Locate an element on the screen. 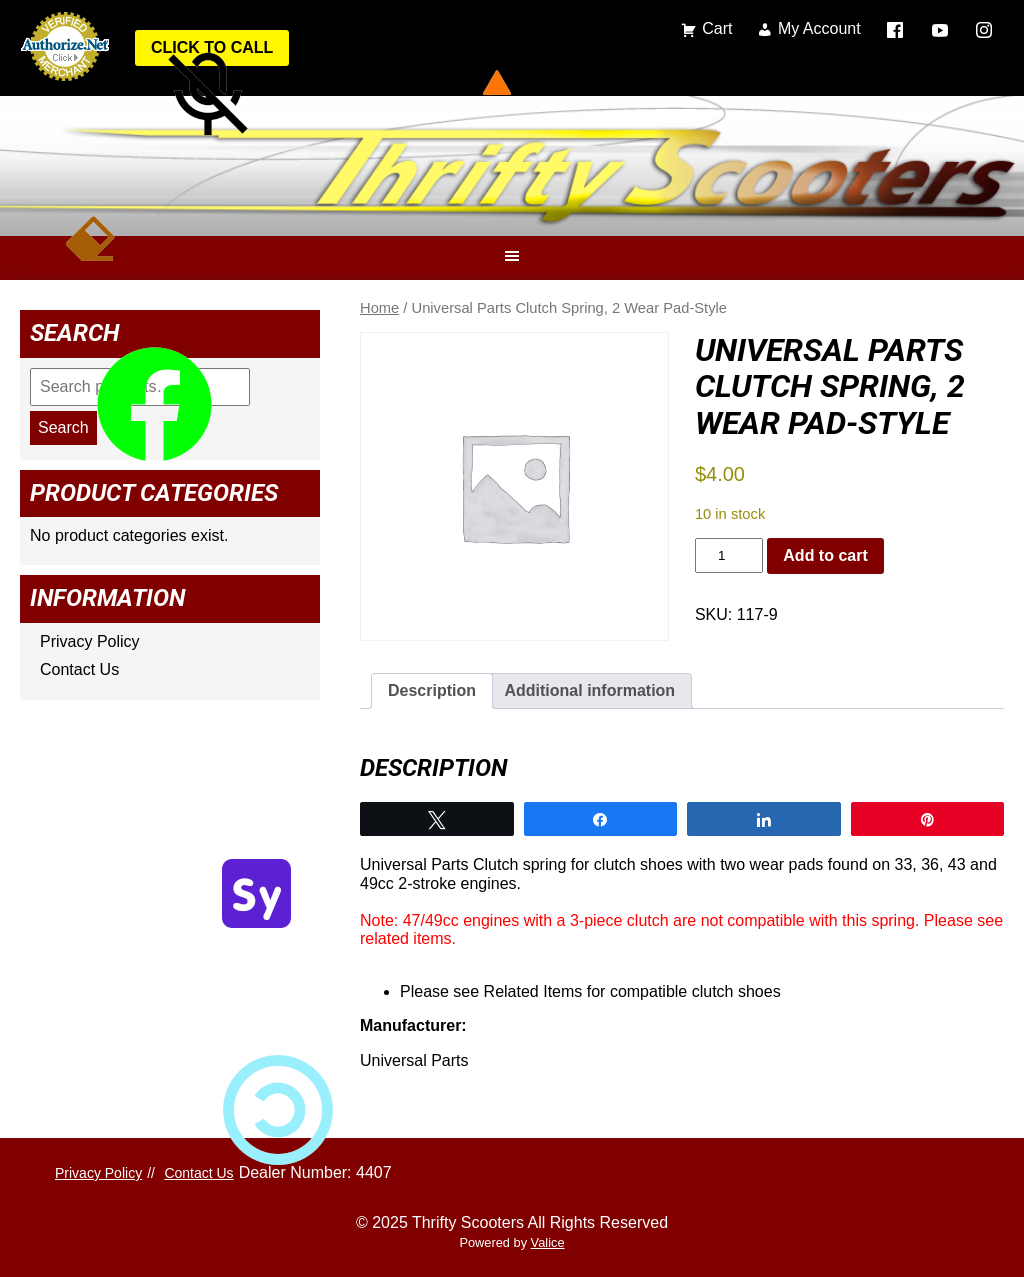  mute your microphone is located at coordinates (208, 94).